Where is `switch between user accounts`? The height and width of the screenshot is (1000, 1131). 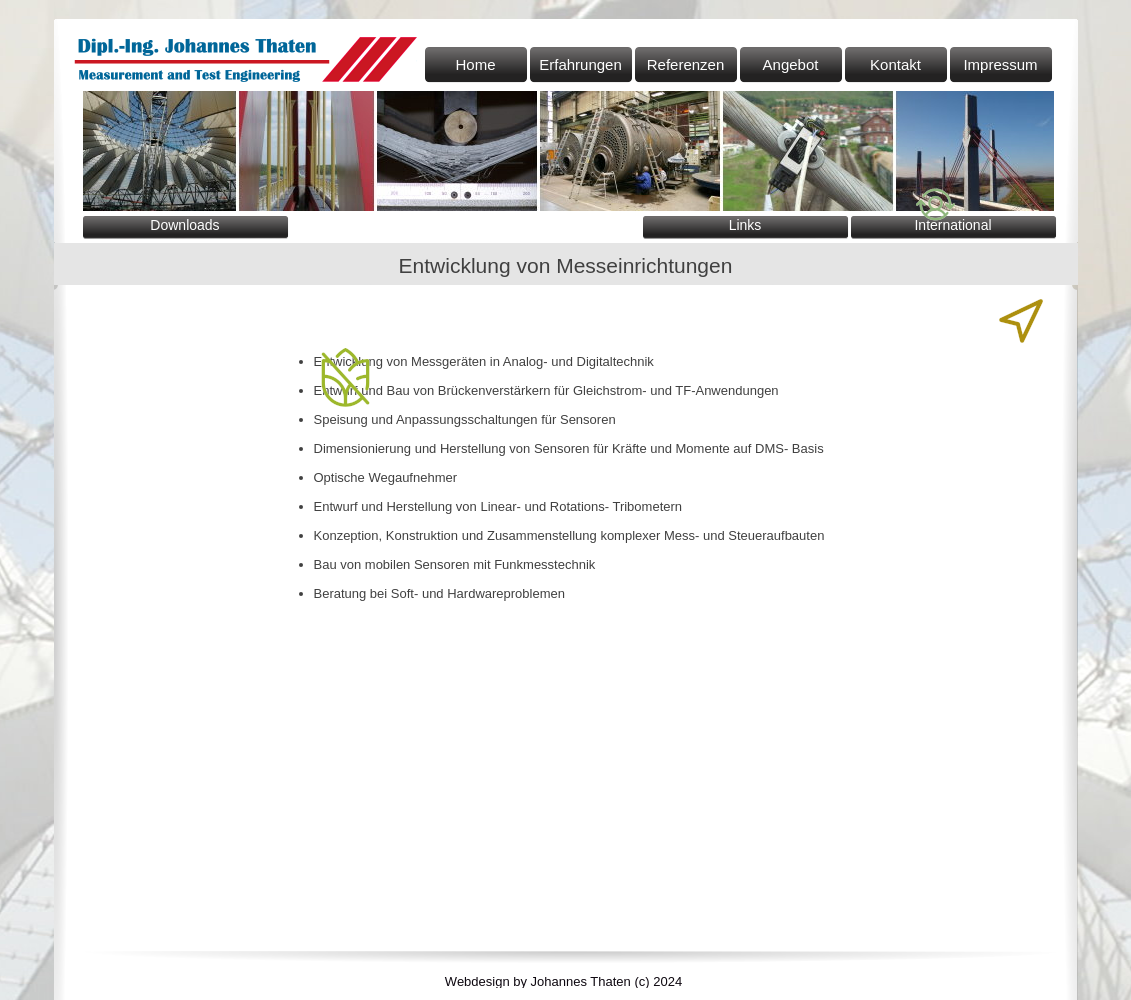
switch between user accounts is located at coordinates (935, 204).